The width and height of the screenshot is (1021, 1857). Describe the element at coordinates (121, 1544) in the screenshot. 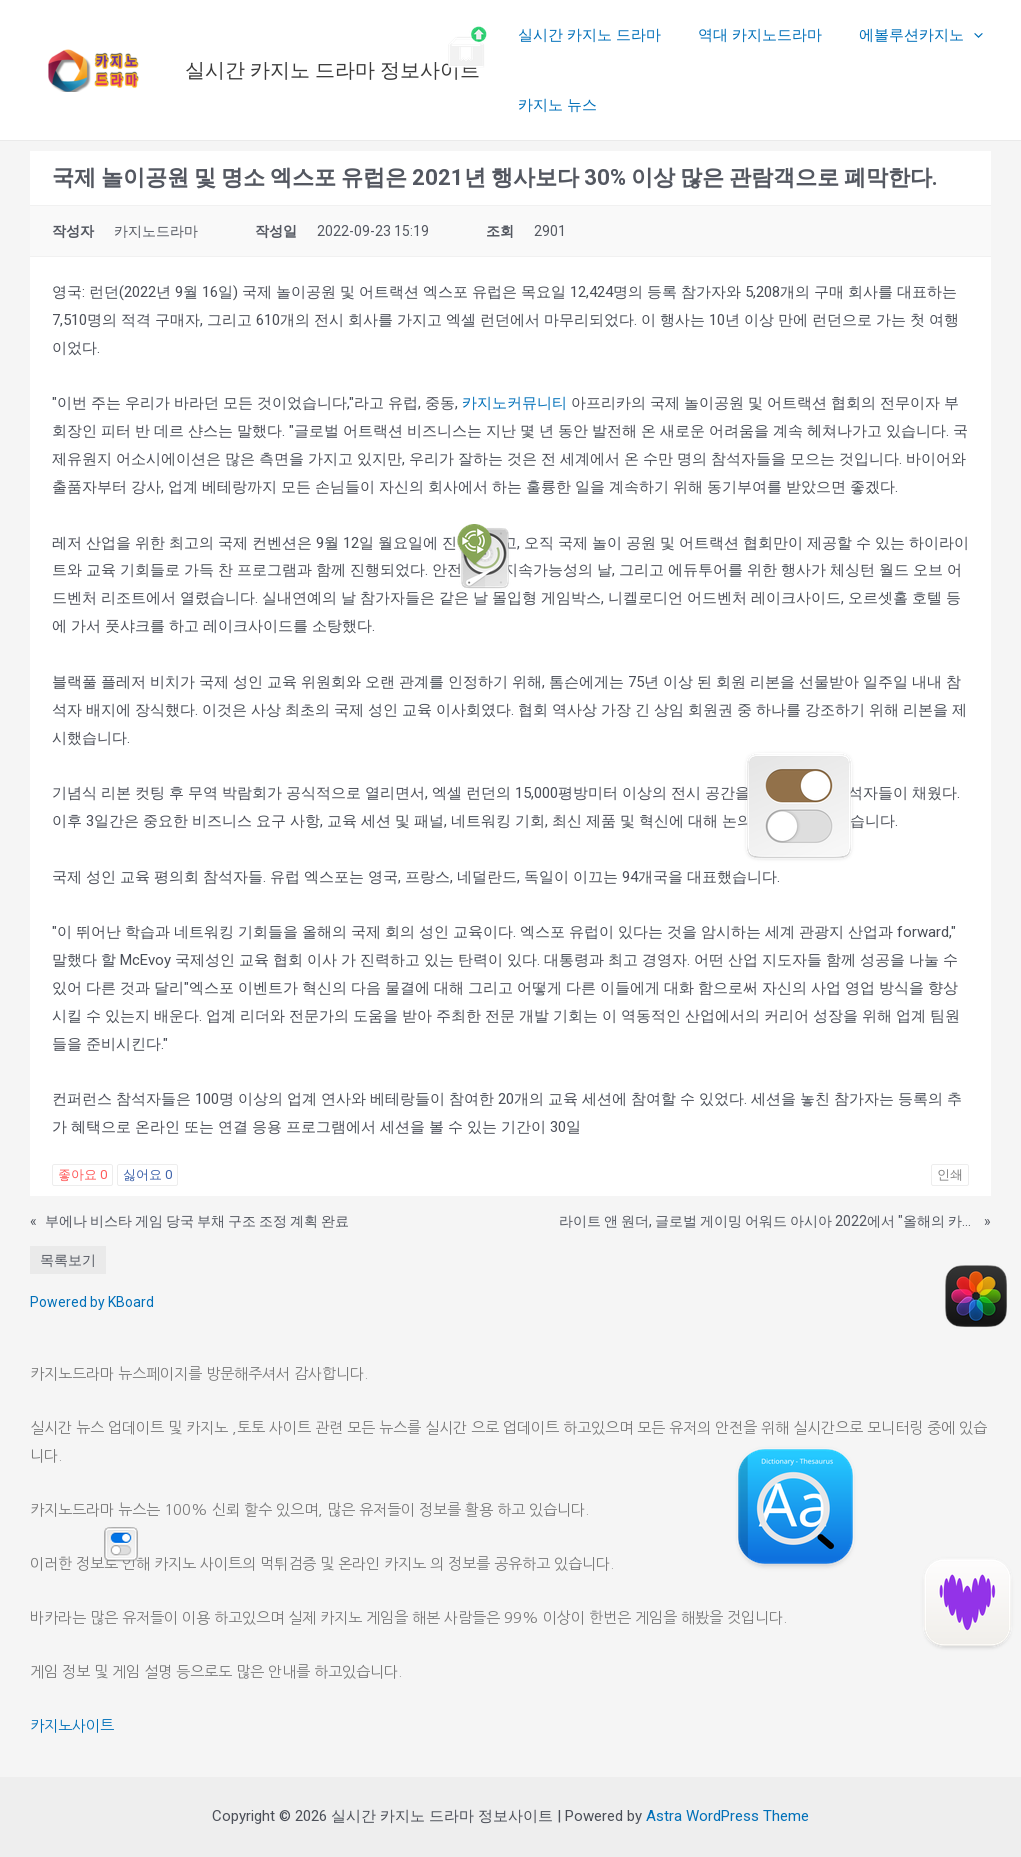

I see `open desktop preferences and settings` at that location.